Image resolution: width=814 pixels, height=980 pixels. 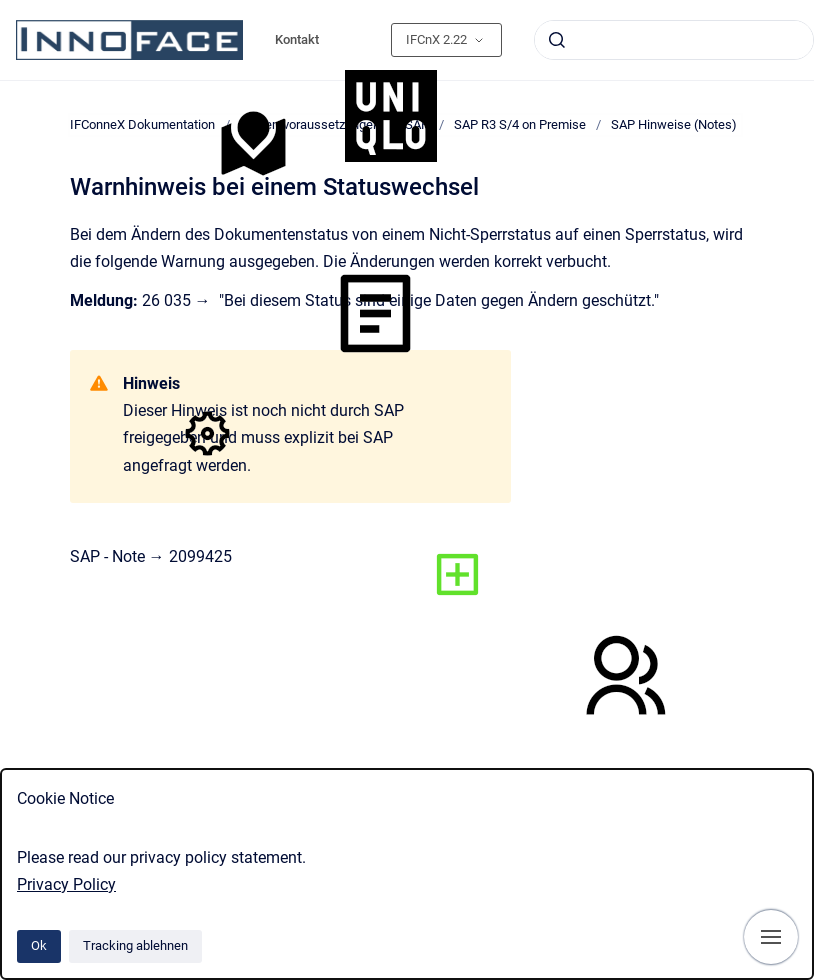 What do you see at coordinates (207, 433) in the screenshot?
I see `access settings or preferences` at bounding box center [207, 433].